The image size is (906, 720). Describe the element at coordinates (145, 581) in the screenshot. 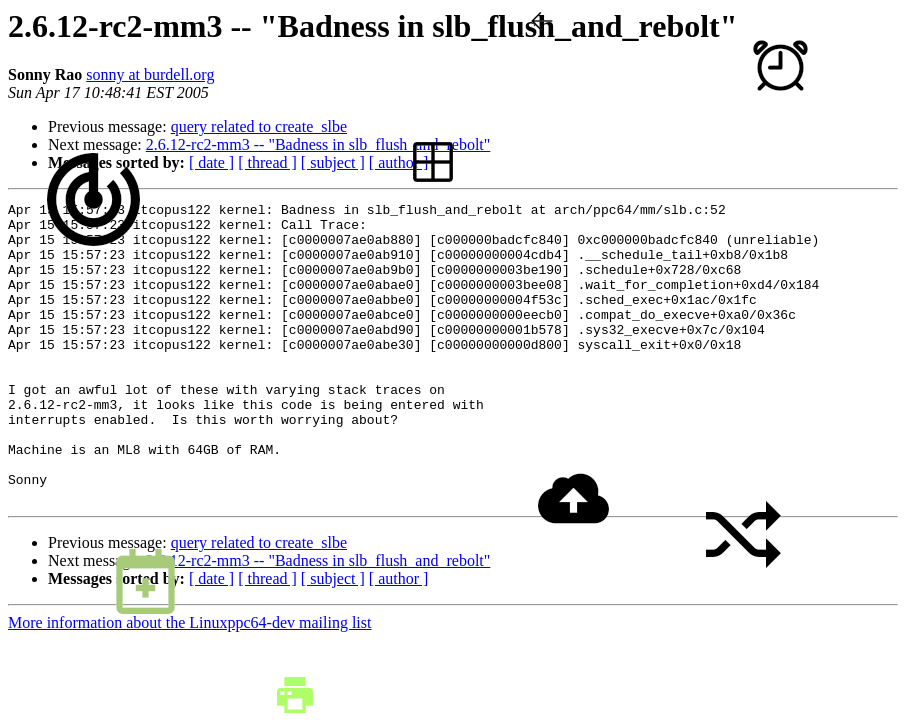

I see `add a new calendar event` at that location.